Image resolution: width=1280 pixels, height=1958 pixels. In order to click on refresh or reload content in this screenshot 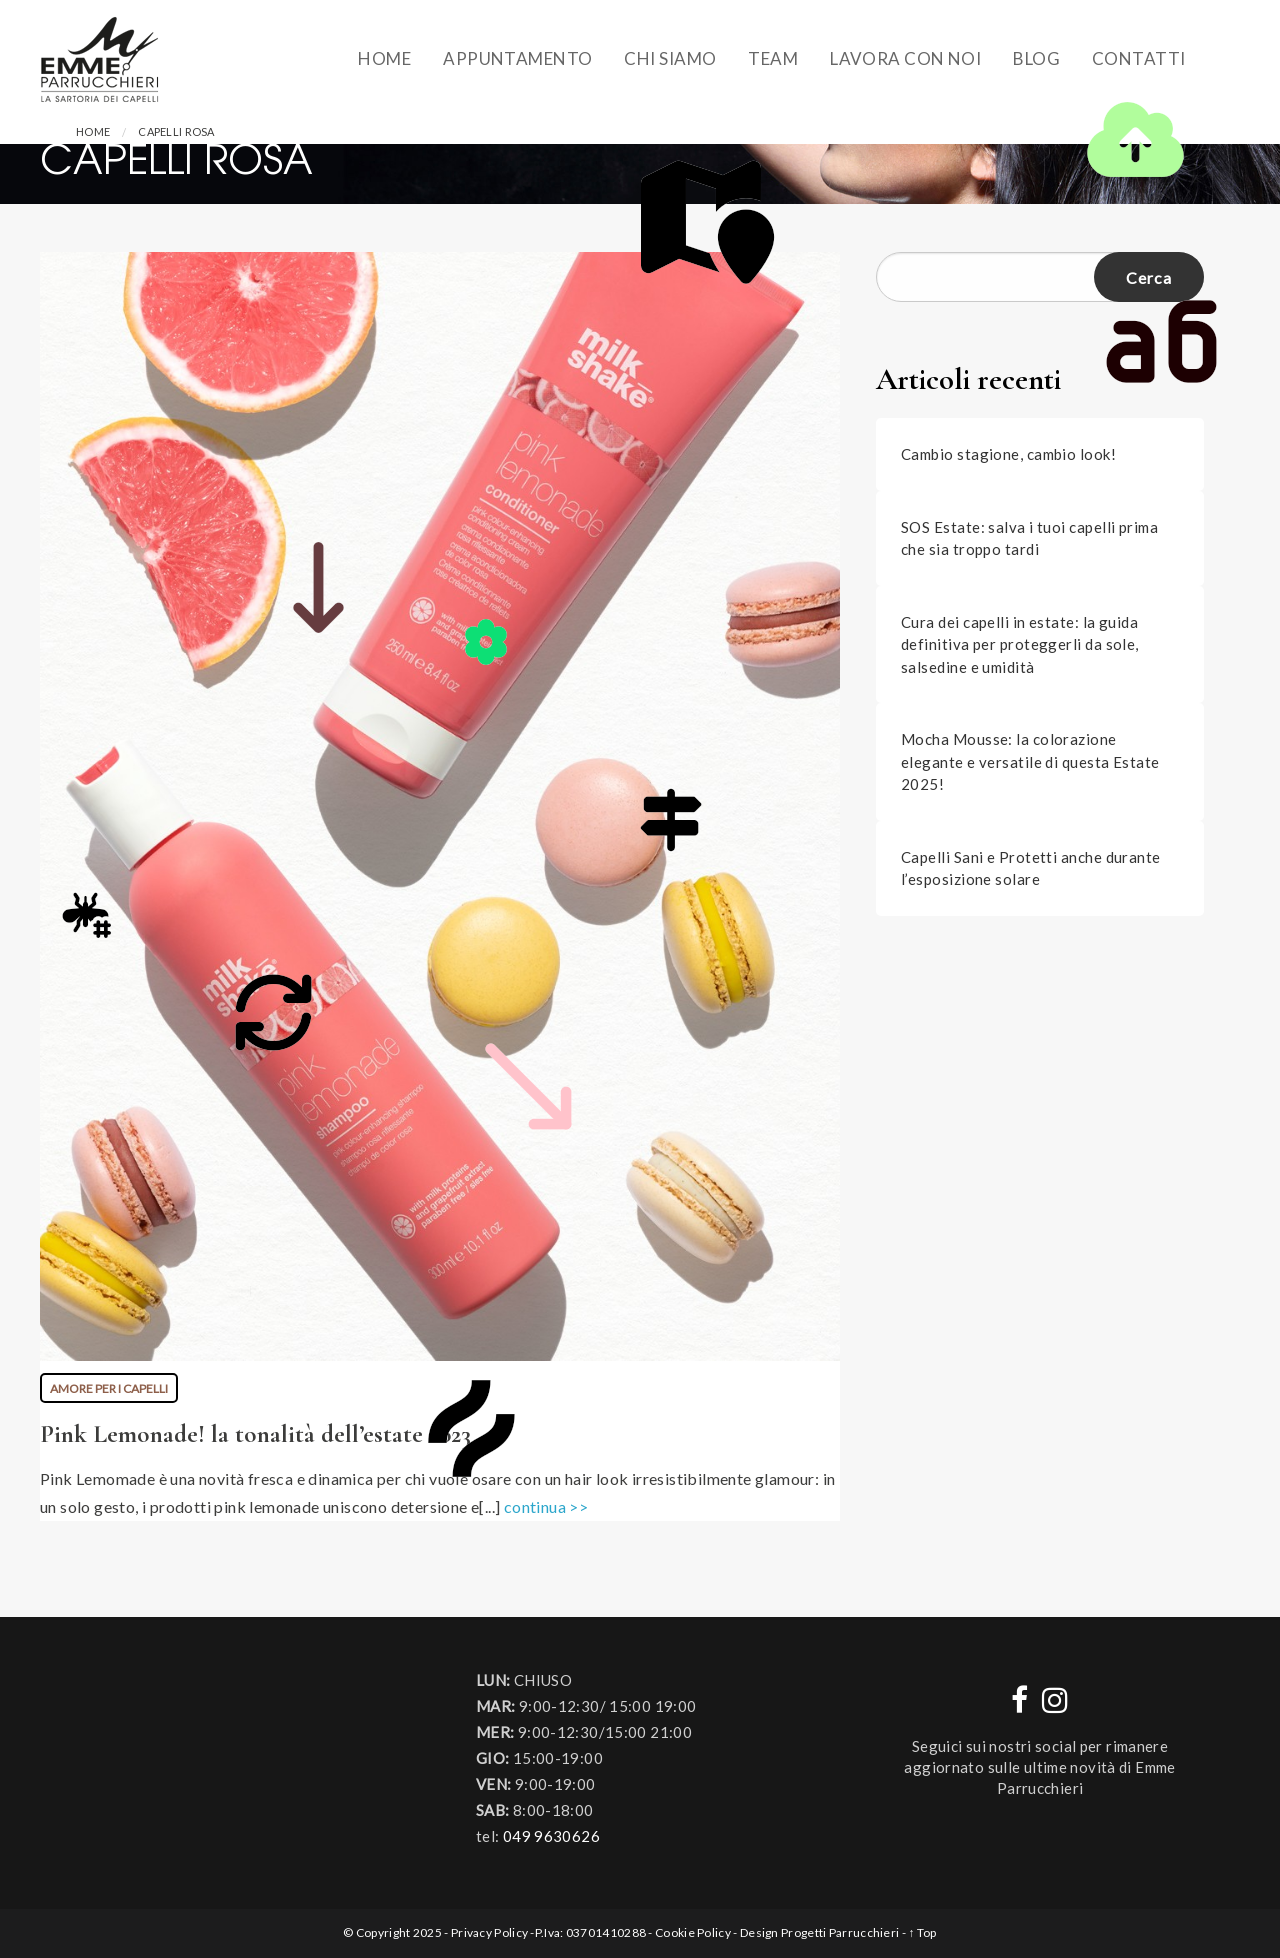, I will do `click(273, 1012)`.